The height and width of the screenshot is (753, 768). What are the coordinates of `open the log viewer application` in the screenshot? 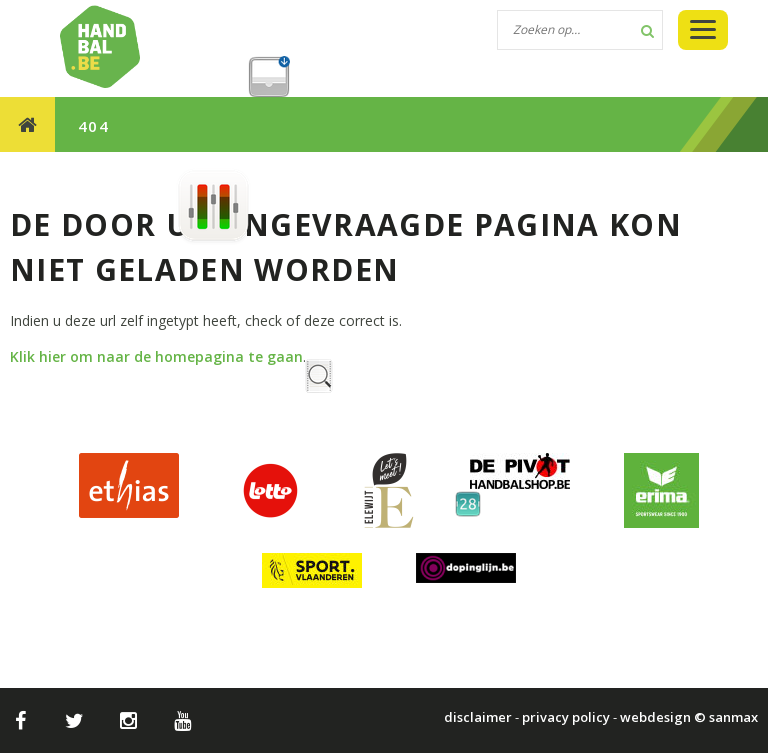 It's located at (319, 376).